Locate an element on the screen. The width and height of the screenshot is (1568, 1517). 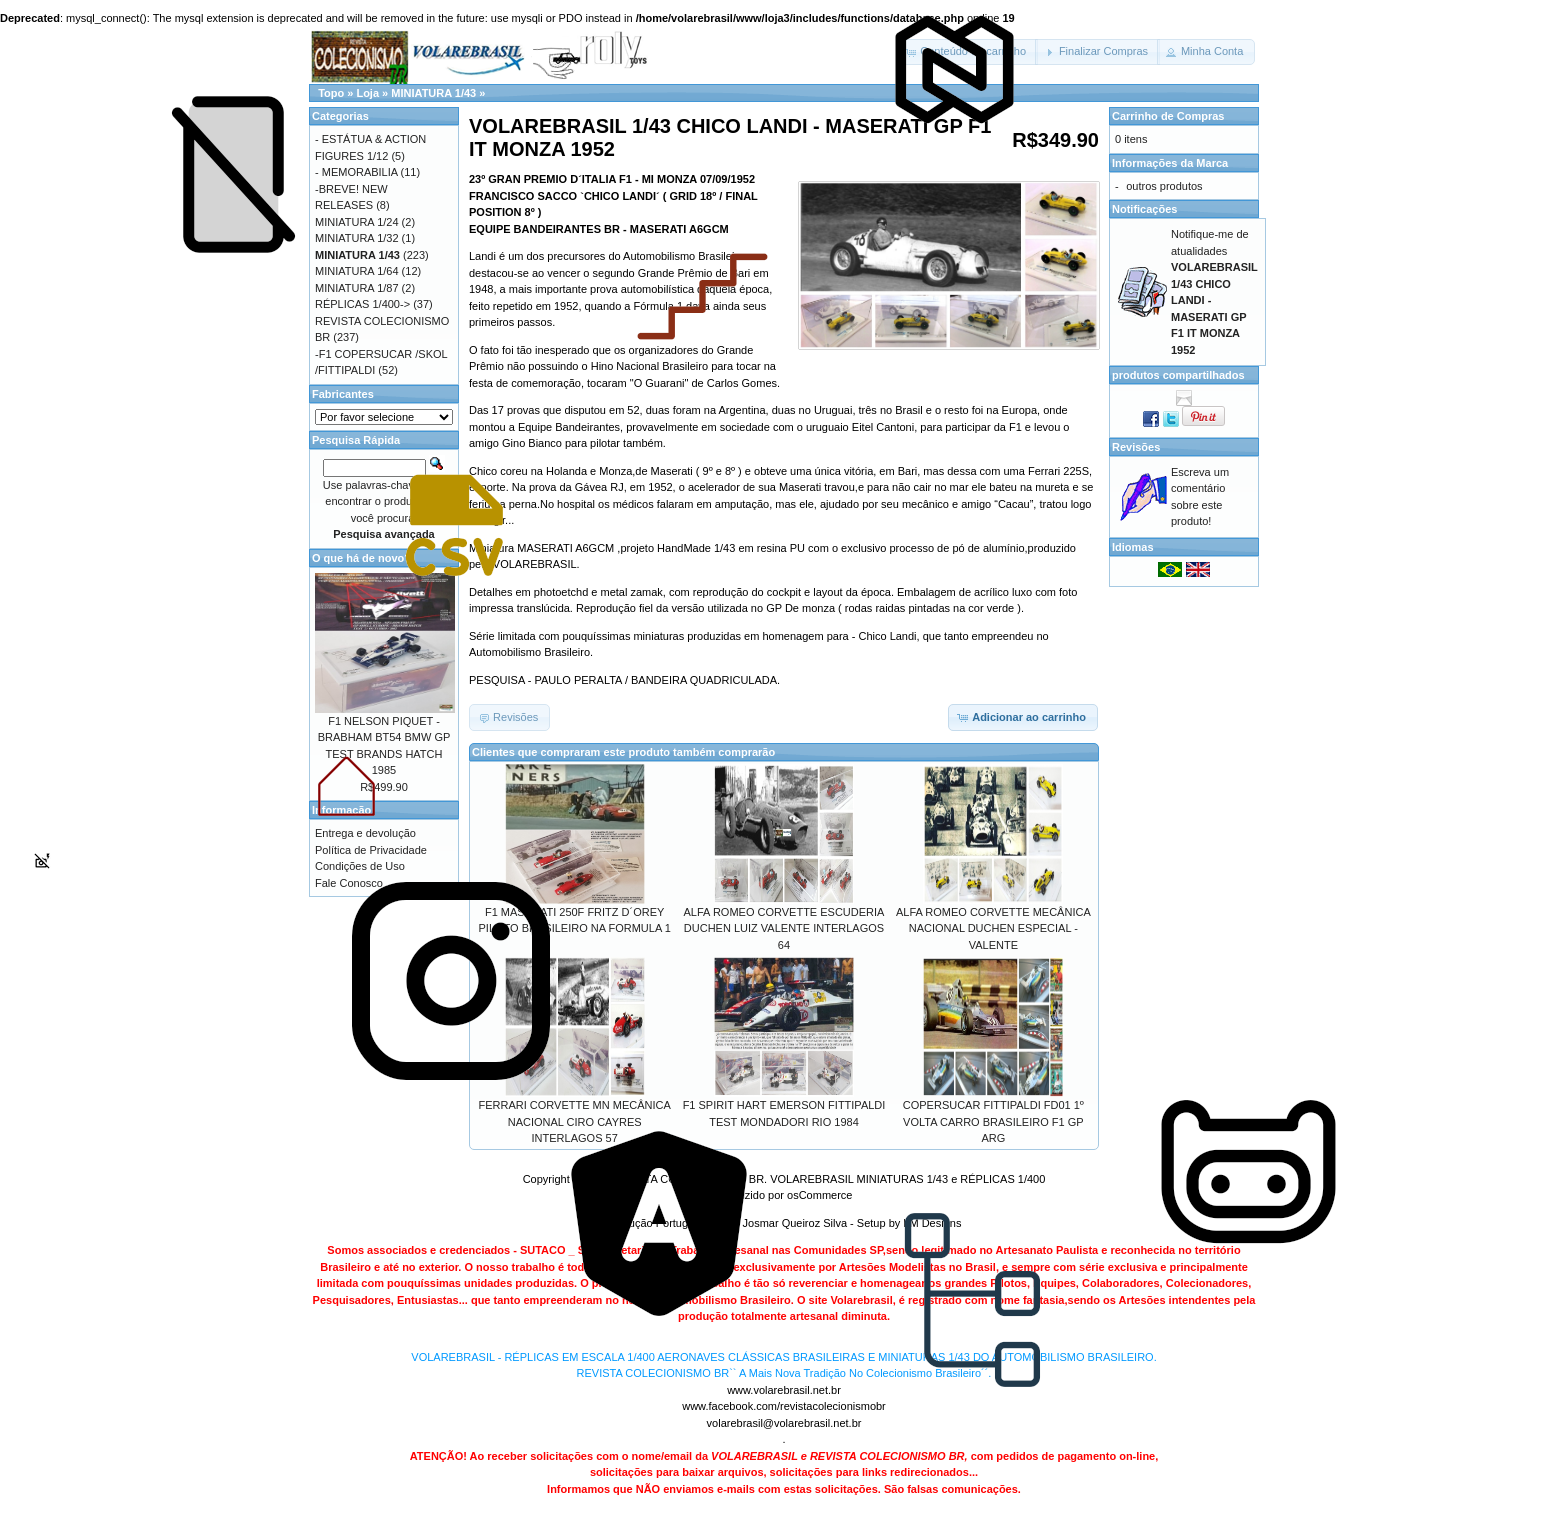
mobile device is unavailable or disabled is located at coordinates (233, 174).